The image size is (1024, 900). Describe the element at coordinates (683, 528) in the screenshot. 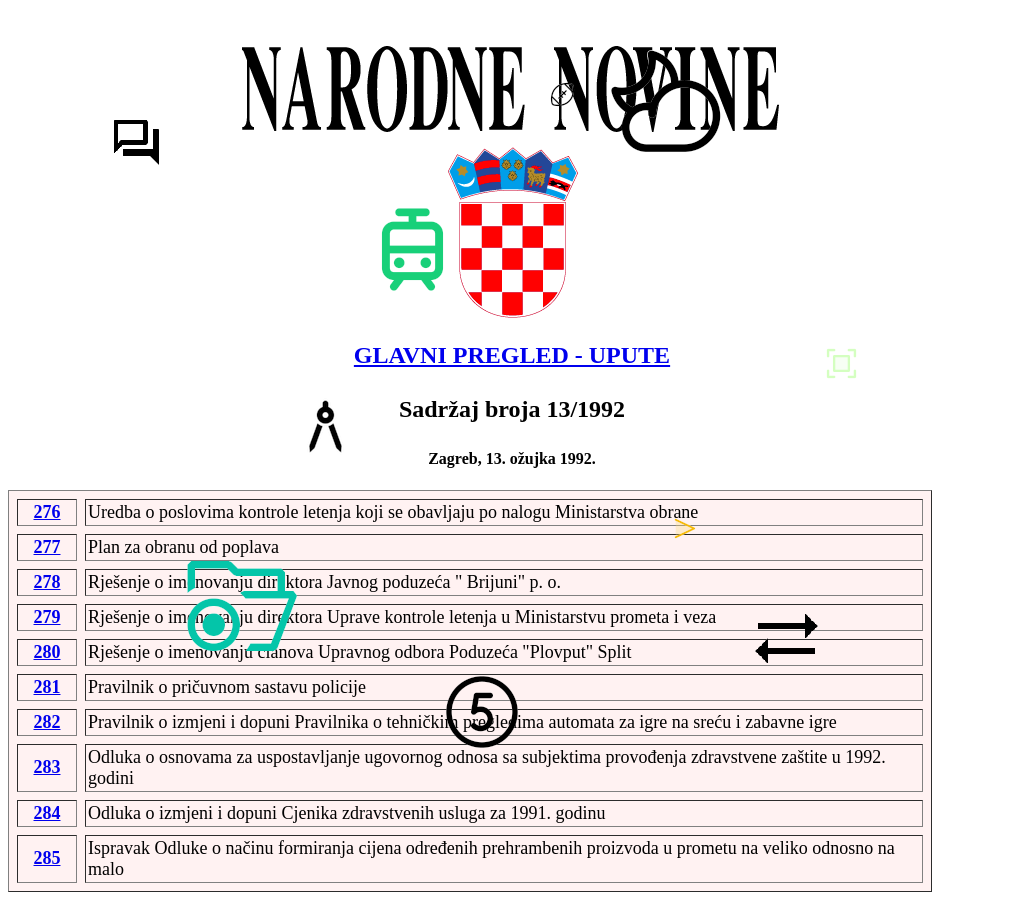

I see `navigate to the next item` at that location.